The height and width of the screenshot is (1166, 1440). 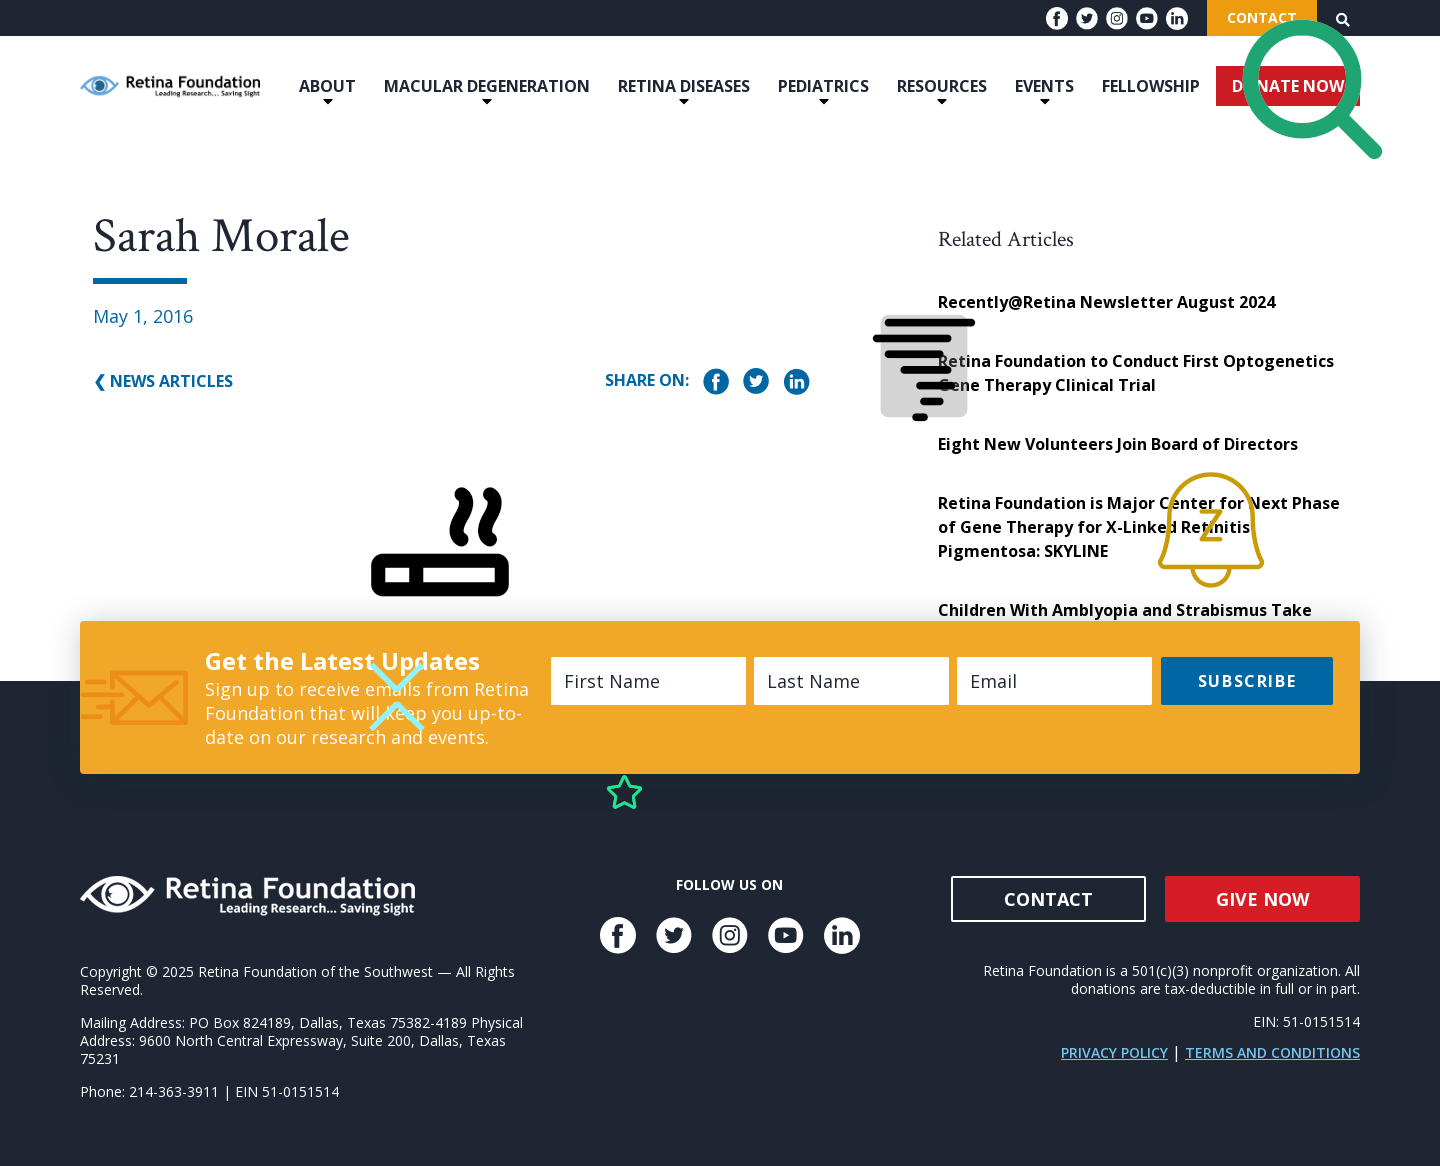 What do you see at coordinates (397, 696) in the screenshot?
I see `collapse or fold code sections` at bounding box center [397, 696].